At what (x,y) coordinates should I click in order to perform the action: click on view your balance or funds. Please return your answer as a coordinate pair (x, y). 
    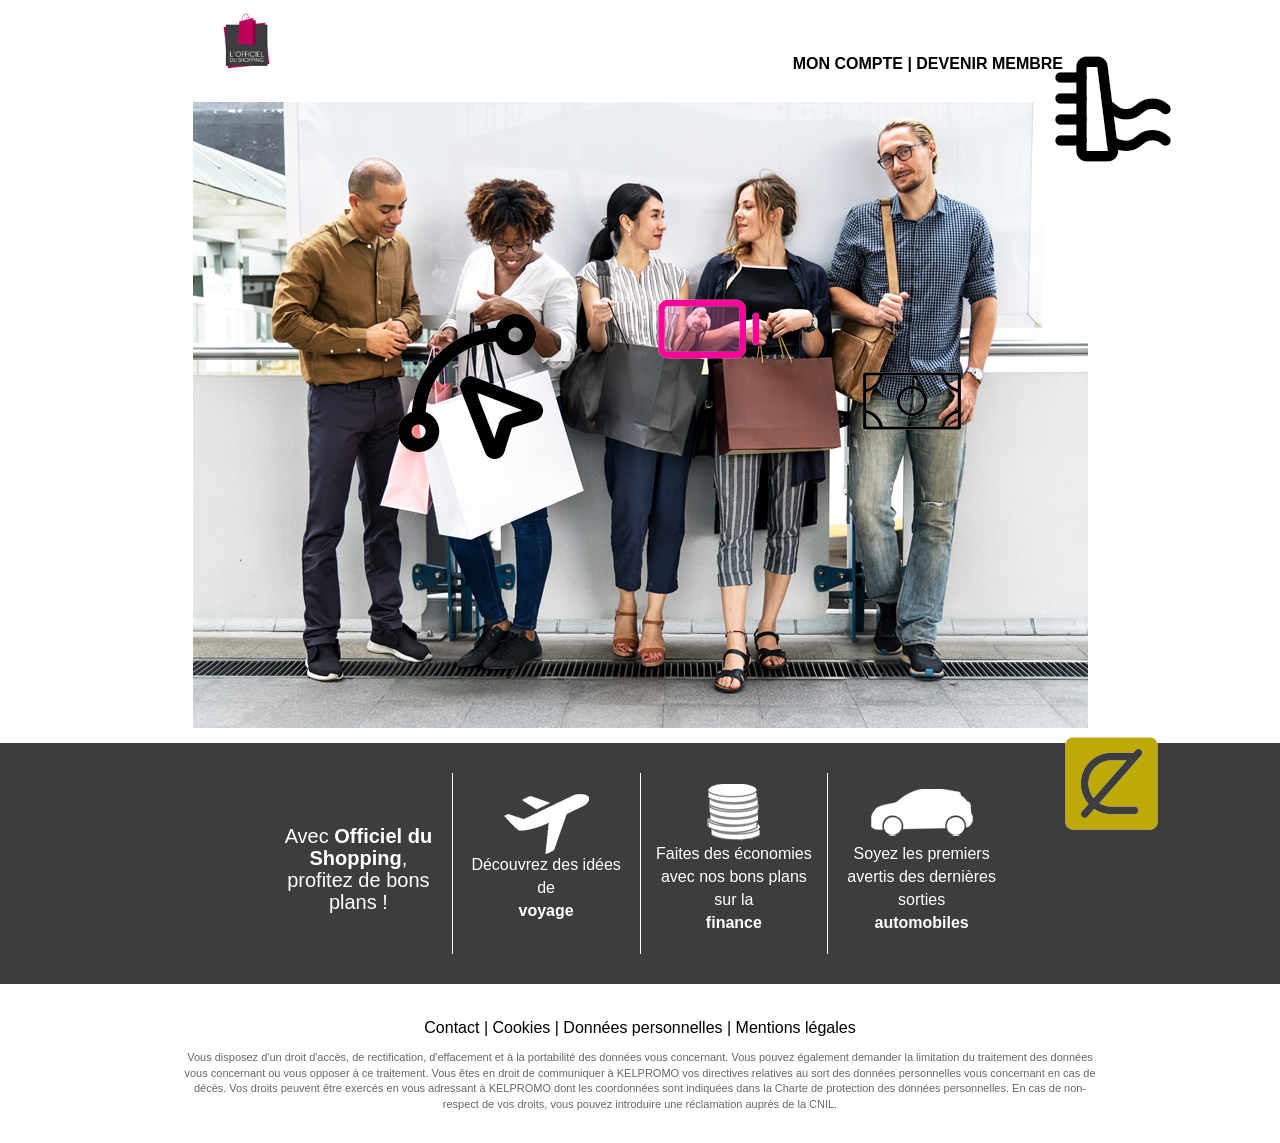
    Looking at the image, I should click on (912, 401).